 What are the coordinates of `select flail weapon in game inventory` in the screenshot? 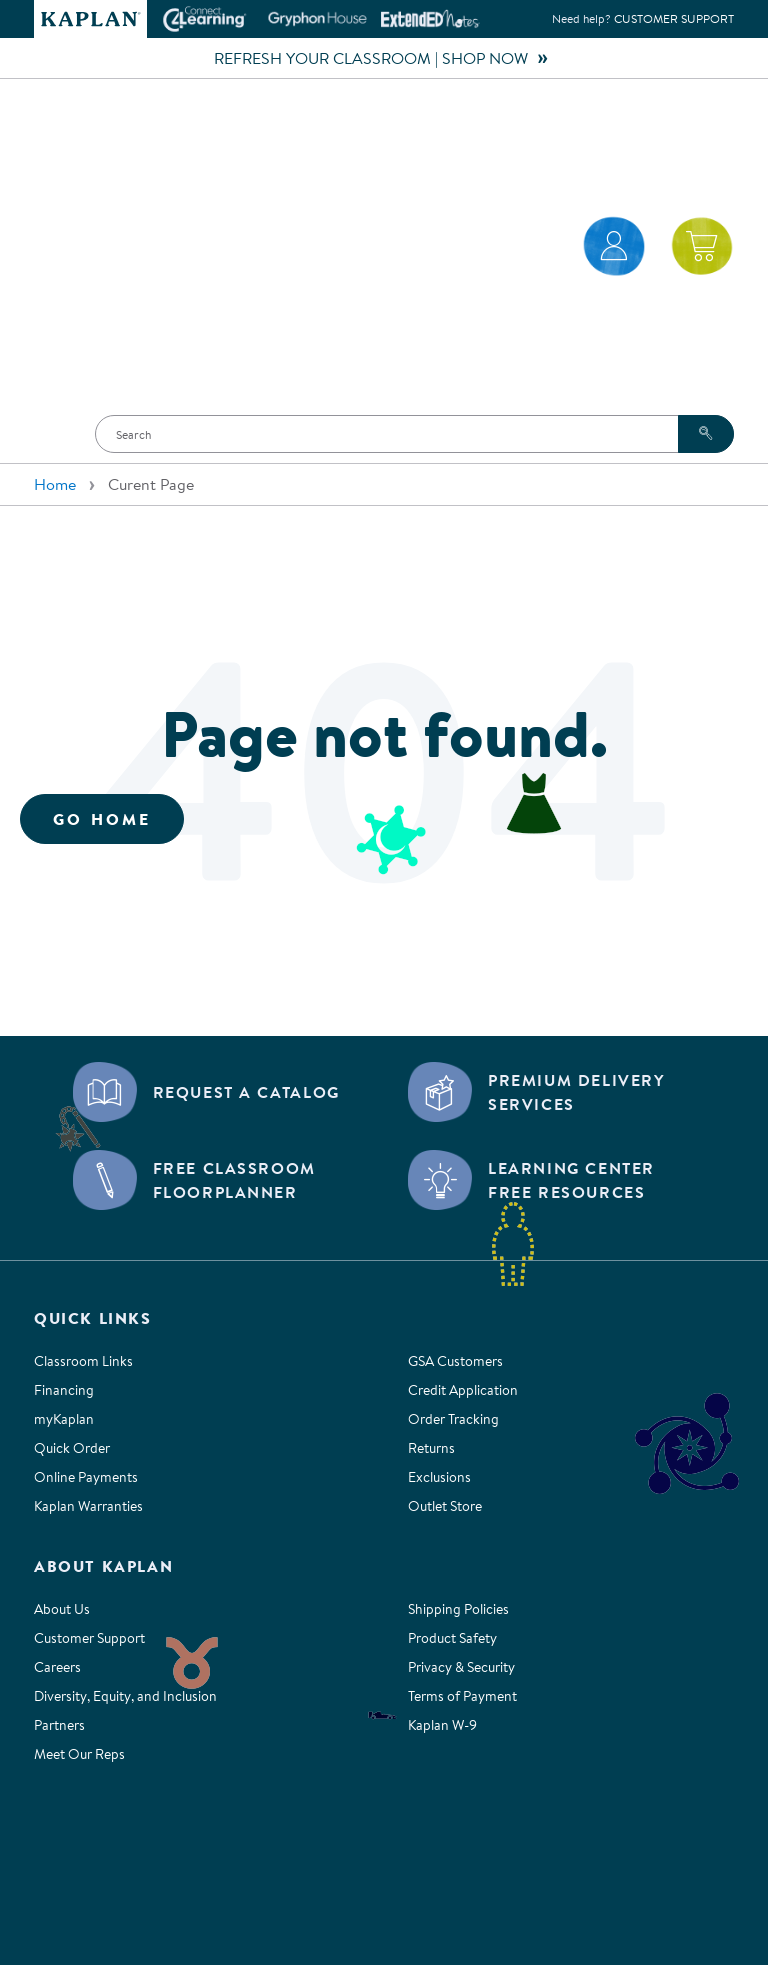 It's located at (78, 1129).